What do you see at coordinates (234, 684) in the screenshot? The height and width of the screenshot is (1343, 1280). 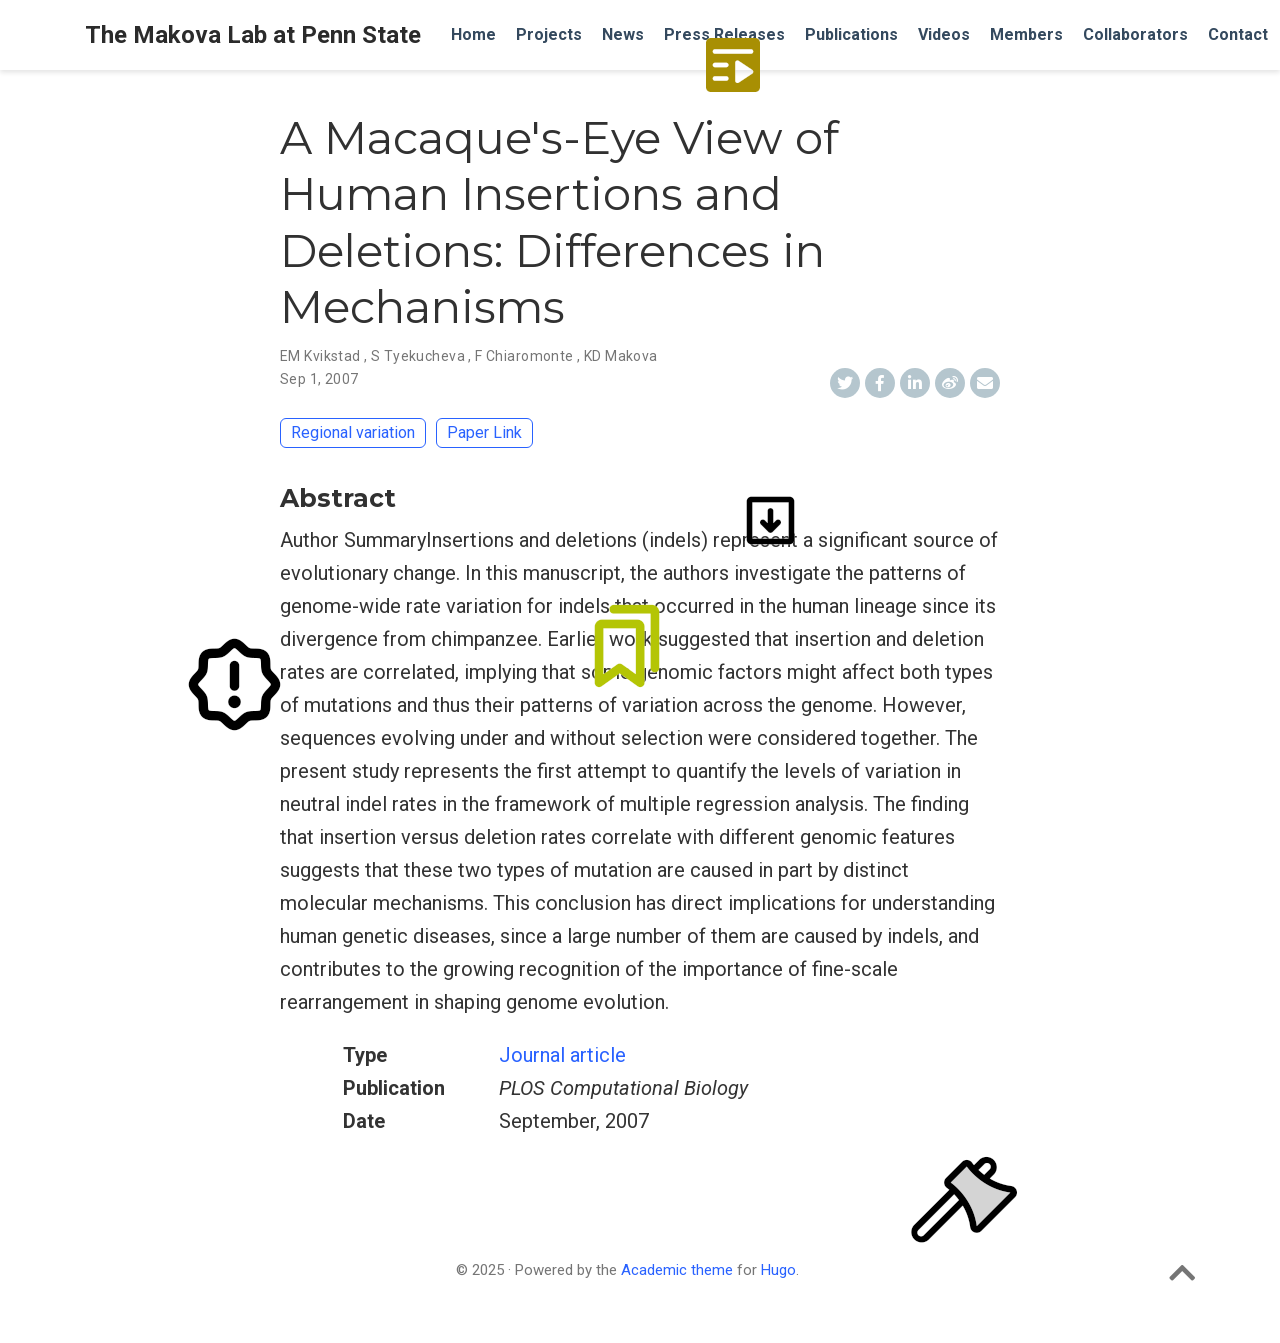 I see `indicates a warning or alert requiring attention` at bounding box center [234, 684].